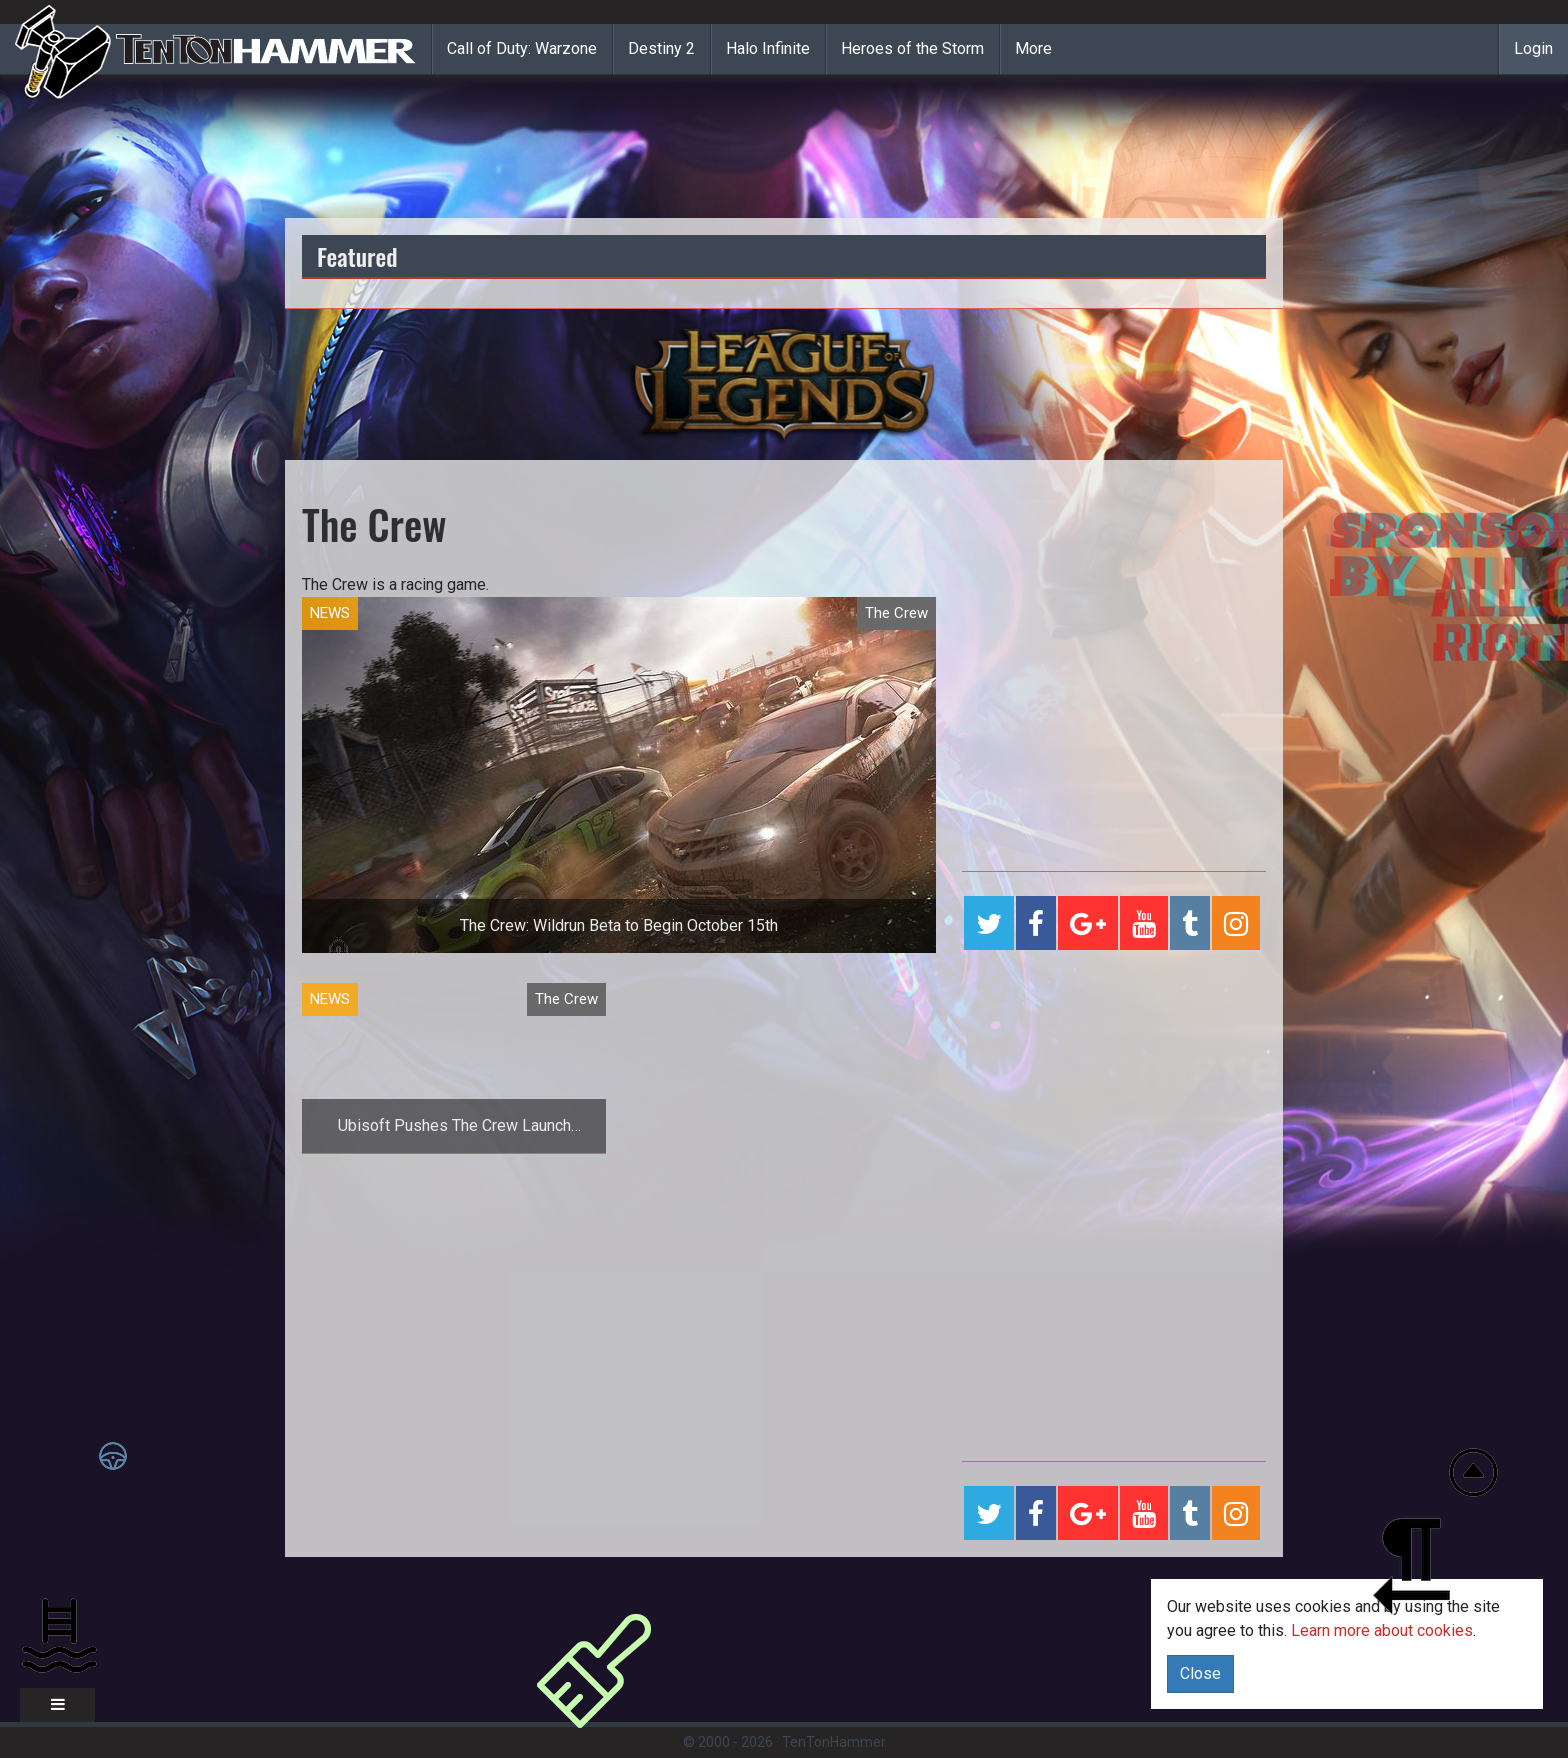 The image size is (1568, 1758). What do you see at coordinates (1411, 1566) in the screenshot?
I see `switch text direction to right-to-left` at bounding box center [1411, 1566].